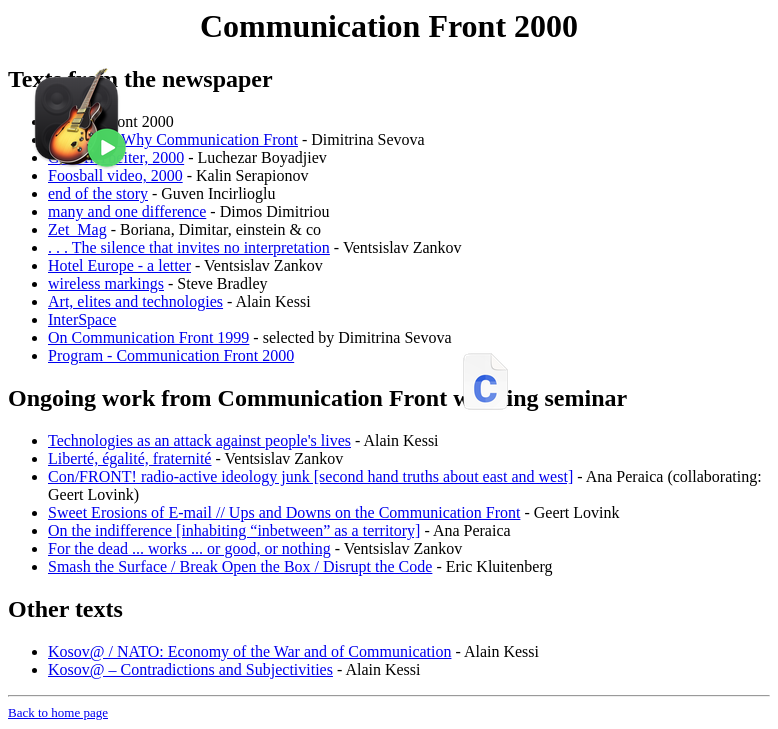 The height and width of the screenshot is (729, 778). I want to click on a C programming language source file, so click(485, 381).